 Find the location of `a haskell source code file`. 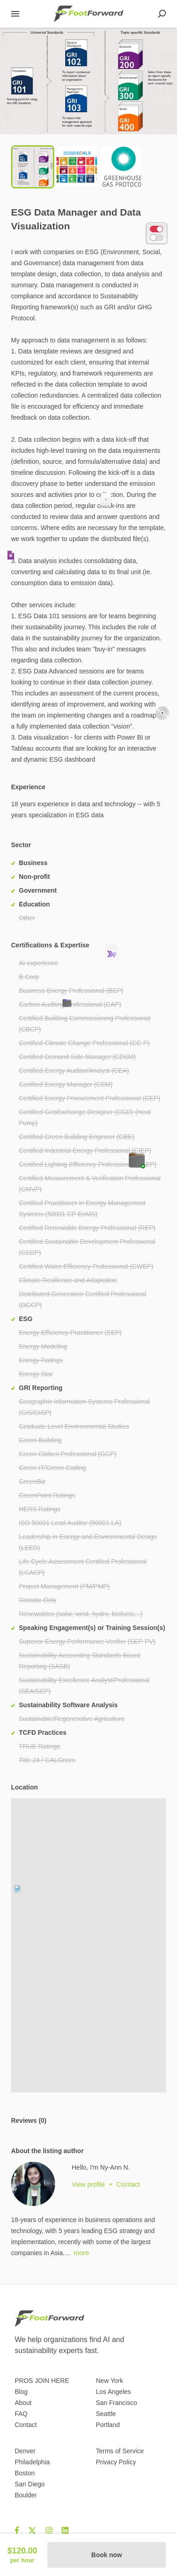

a haskell source code file is located at coordinates (112, 952).